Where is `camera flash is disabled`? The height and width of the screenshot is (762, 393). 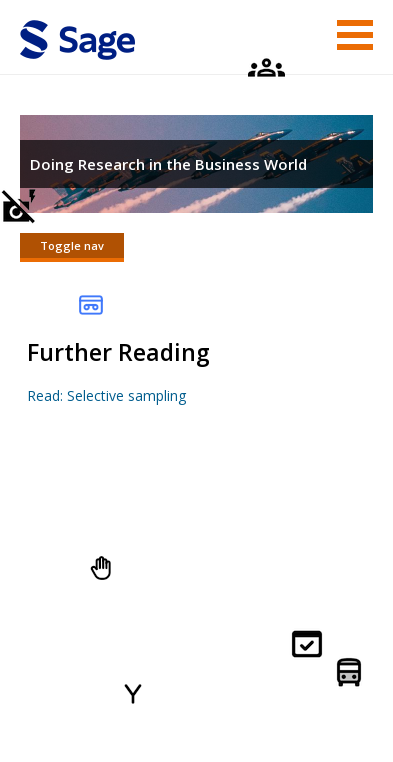
camera flash is disabled is located at coordinates (19, 205).